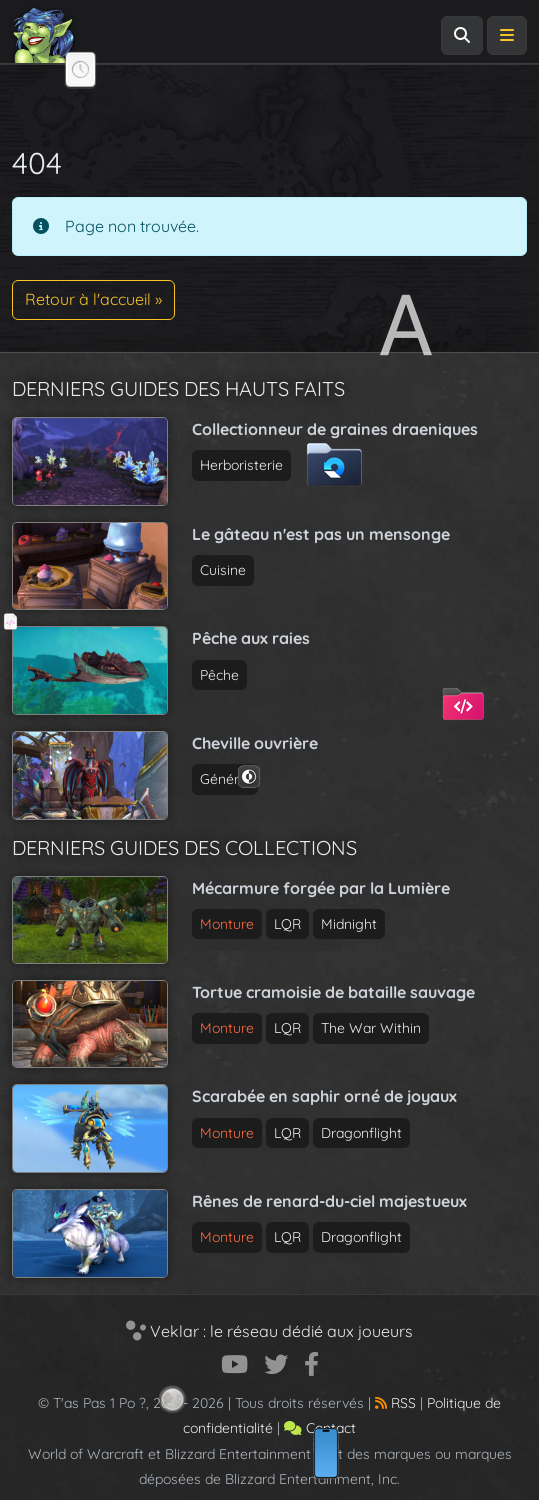  Describe the element at coordinates (406, 325) in the screenshot. I see `access the font library` at that location.